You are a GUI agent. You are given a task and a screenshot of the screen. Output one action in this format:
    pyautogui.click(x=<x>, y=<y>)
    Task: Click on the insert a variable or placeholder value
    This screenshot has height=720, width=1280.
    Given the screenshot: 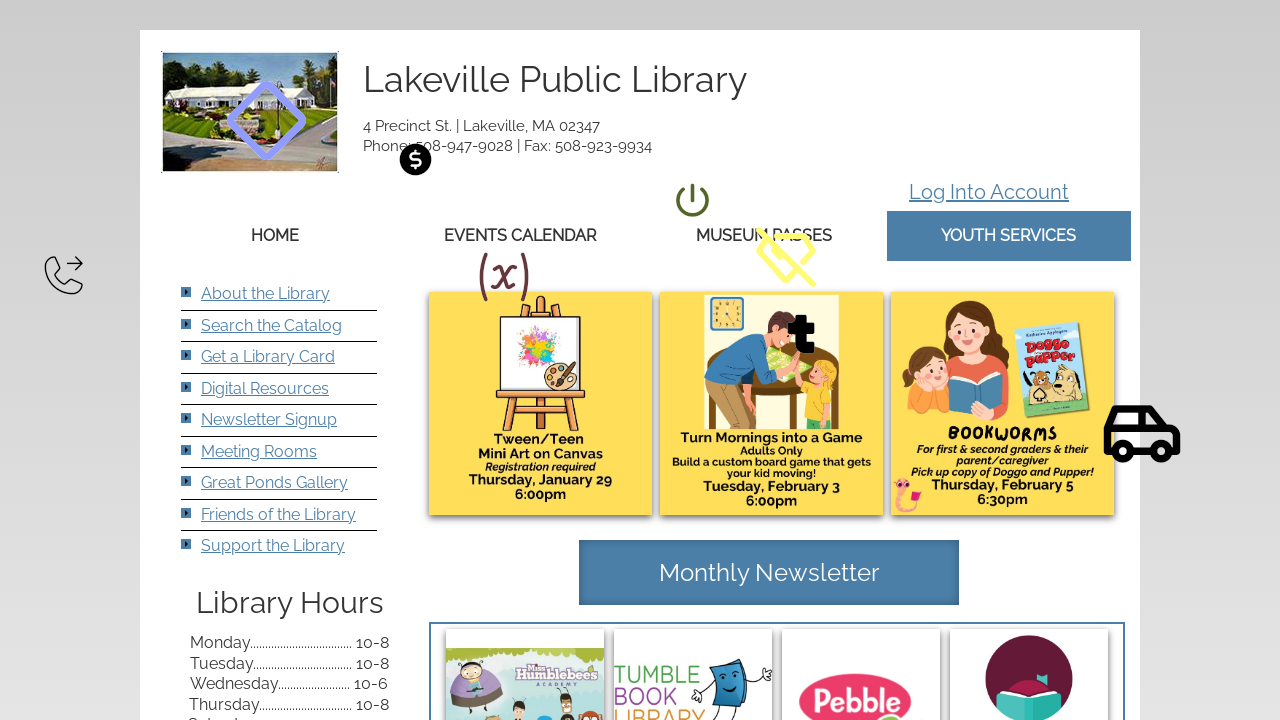 What is the action you would take?
    pyautogui.click(x=504, y=277)
    